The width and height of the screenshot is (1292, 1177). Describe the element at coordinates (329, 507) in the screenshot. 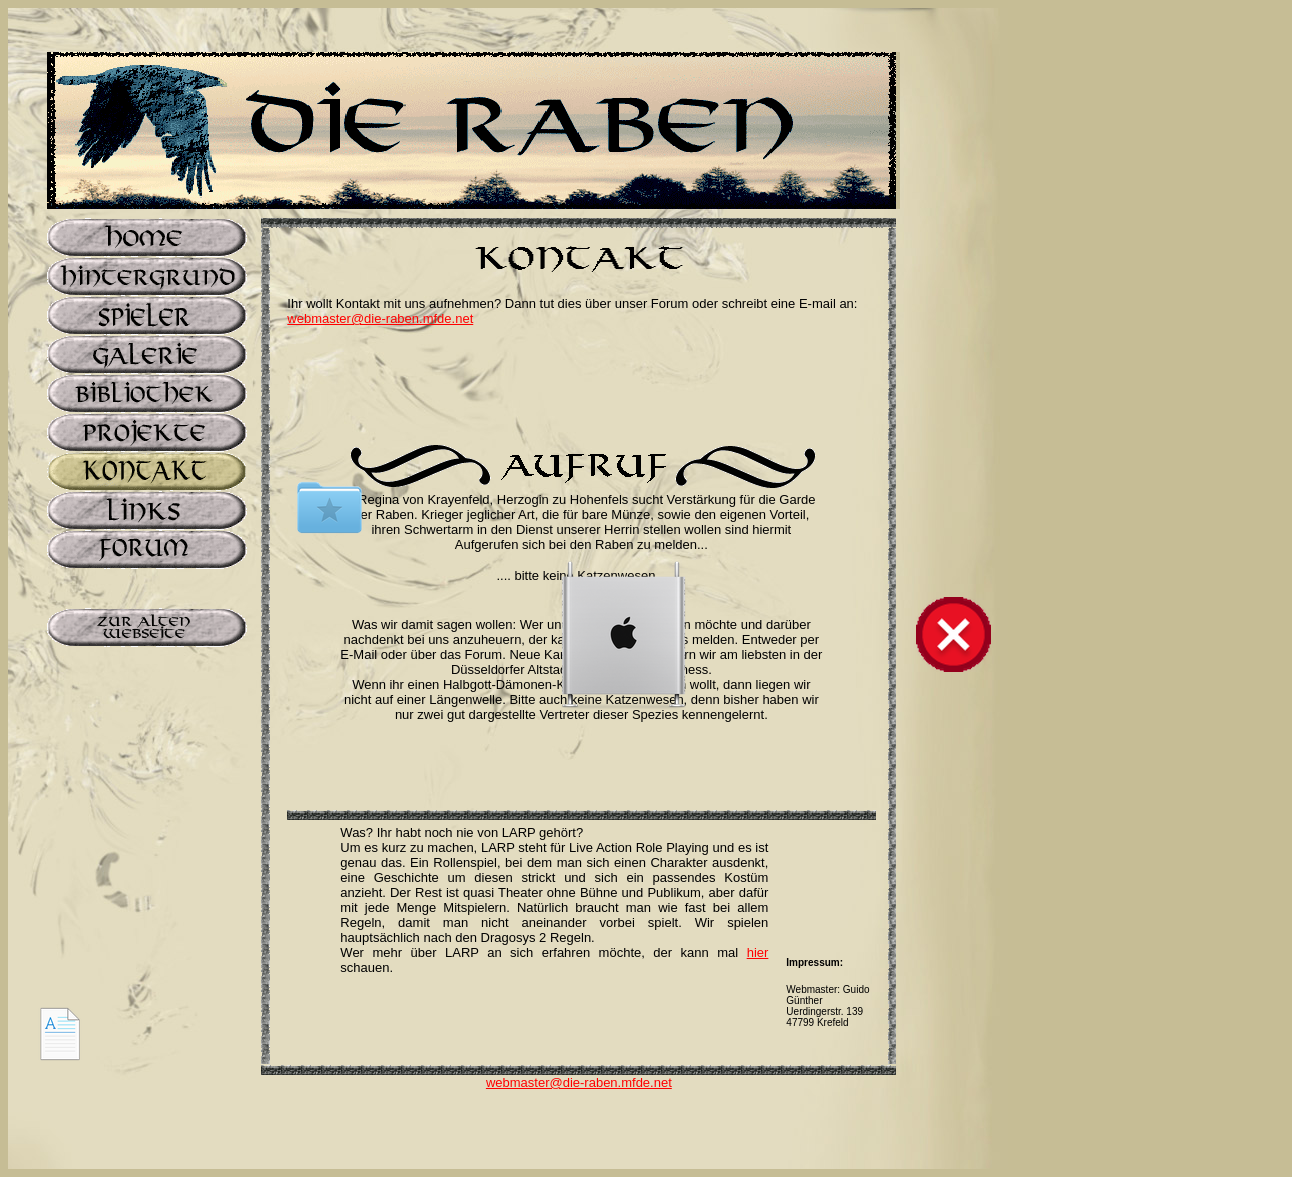

I see `open your bookmarked files folder` at that location.